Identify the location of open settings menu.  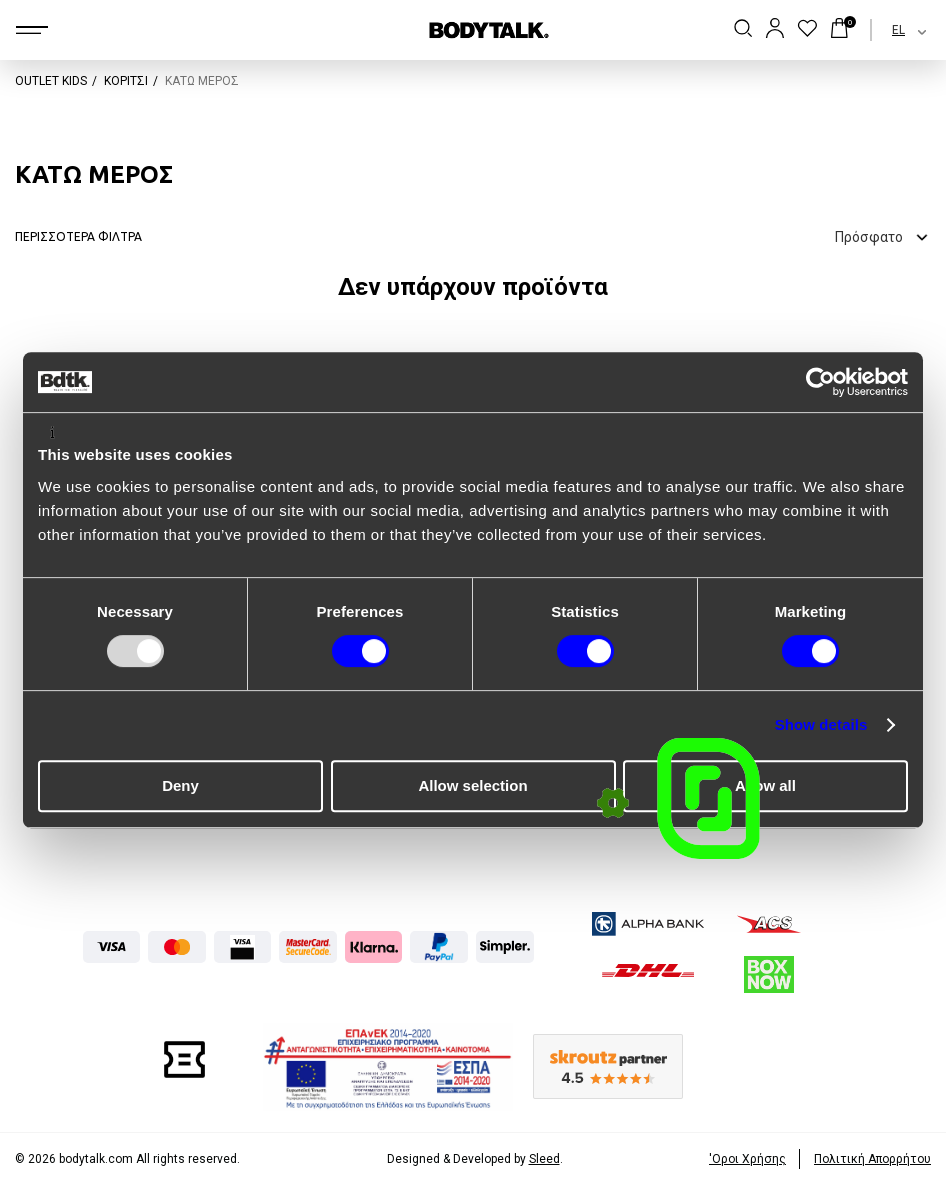
(613, 803).